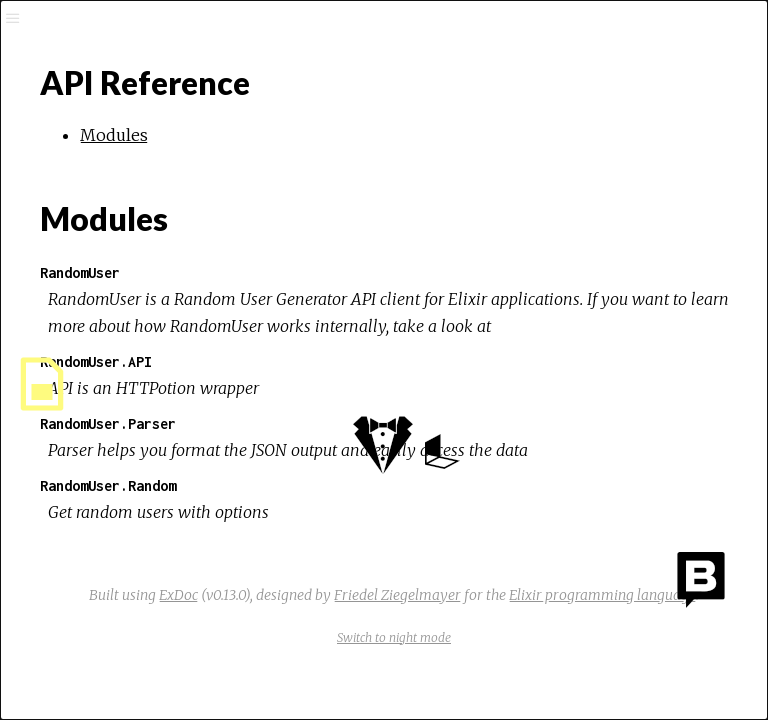 This screenshot has width=768, height=720. I want to click on visit nexon's website or services, so click(442, 451).